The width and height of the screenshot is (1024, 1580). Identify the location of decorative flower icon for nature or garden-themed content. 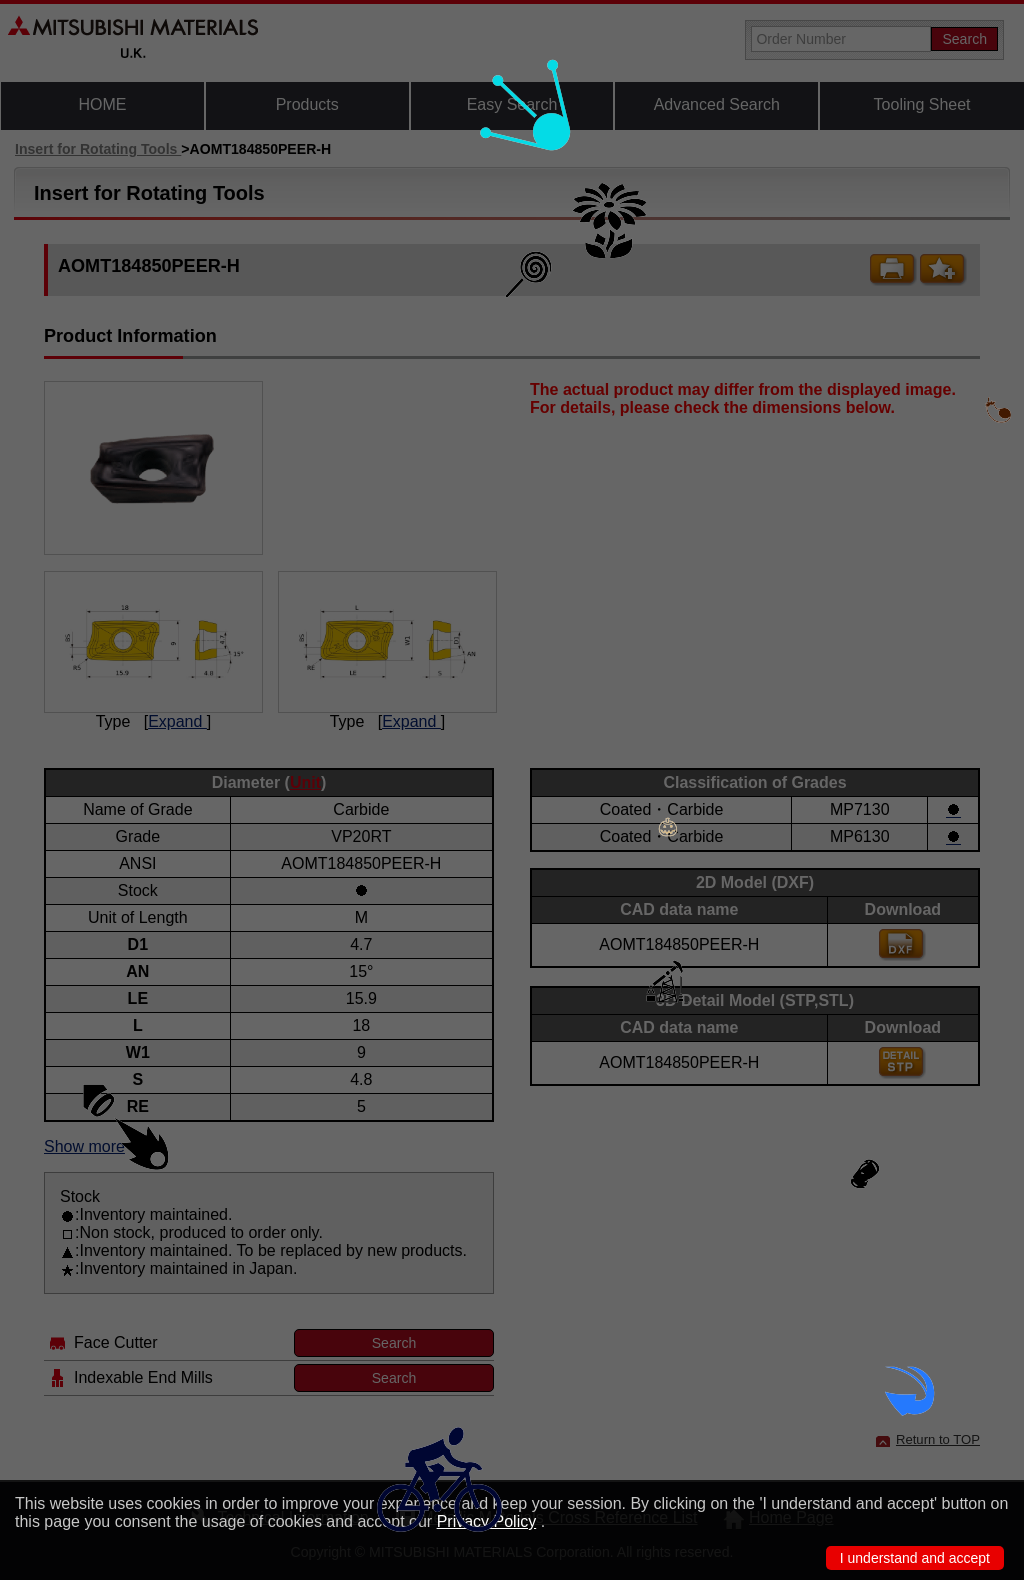
(609, 219).